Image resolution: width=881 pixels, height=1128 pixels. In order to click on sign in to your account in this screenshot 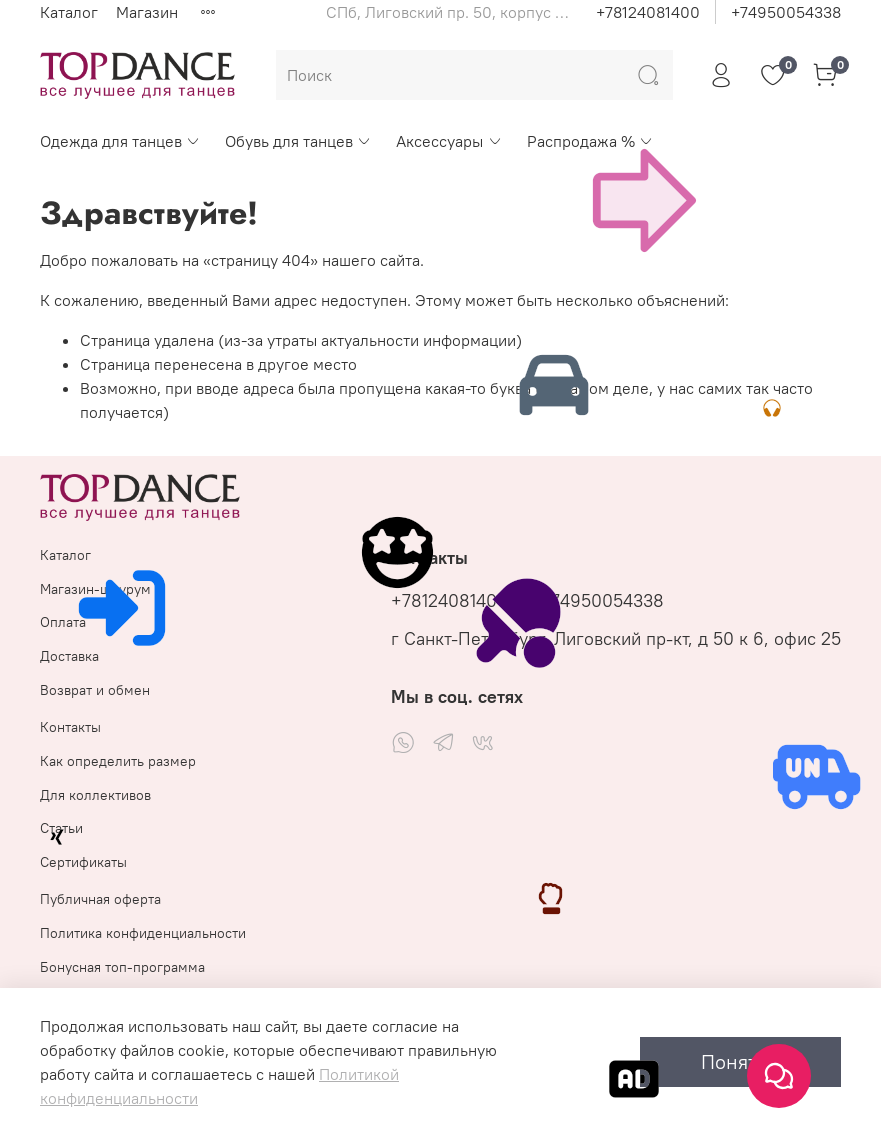, I will do `click(122, 608)`.